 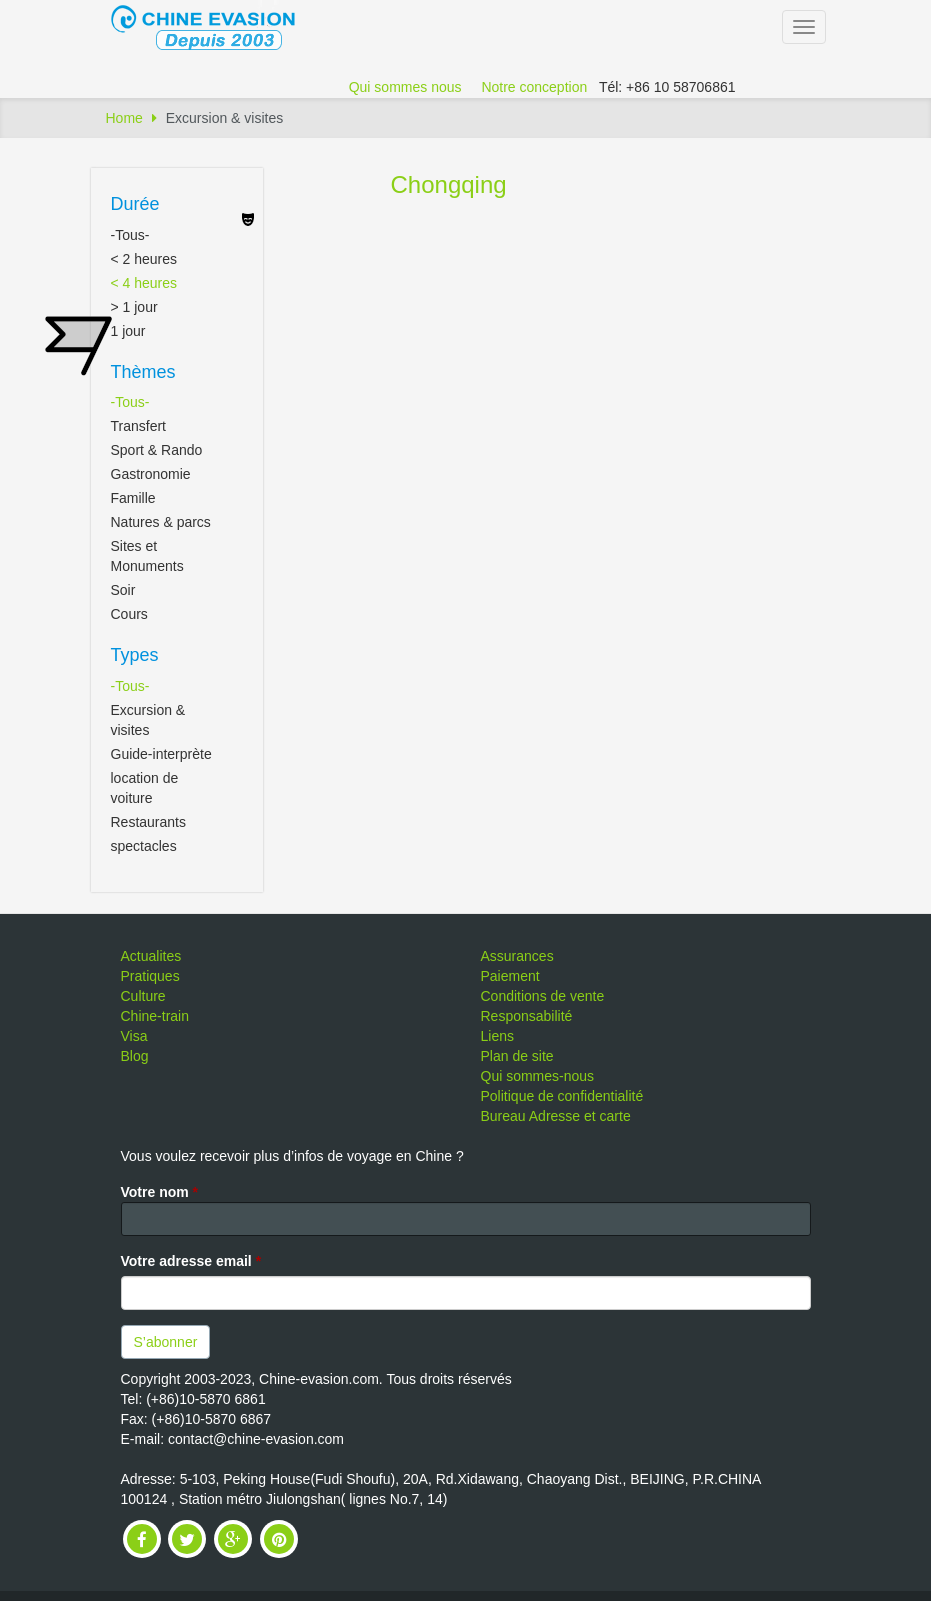 What do you see at coordinates (76, 342) in the screenshot?
I see `flag or bookmark an item` at bounding box center [76, 342].